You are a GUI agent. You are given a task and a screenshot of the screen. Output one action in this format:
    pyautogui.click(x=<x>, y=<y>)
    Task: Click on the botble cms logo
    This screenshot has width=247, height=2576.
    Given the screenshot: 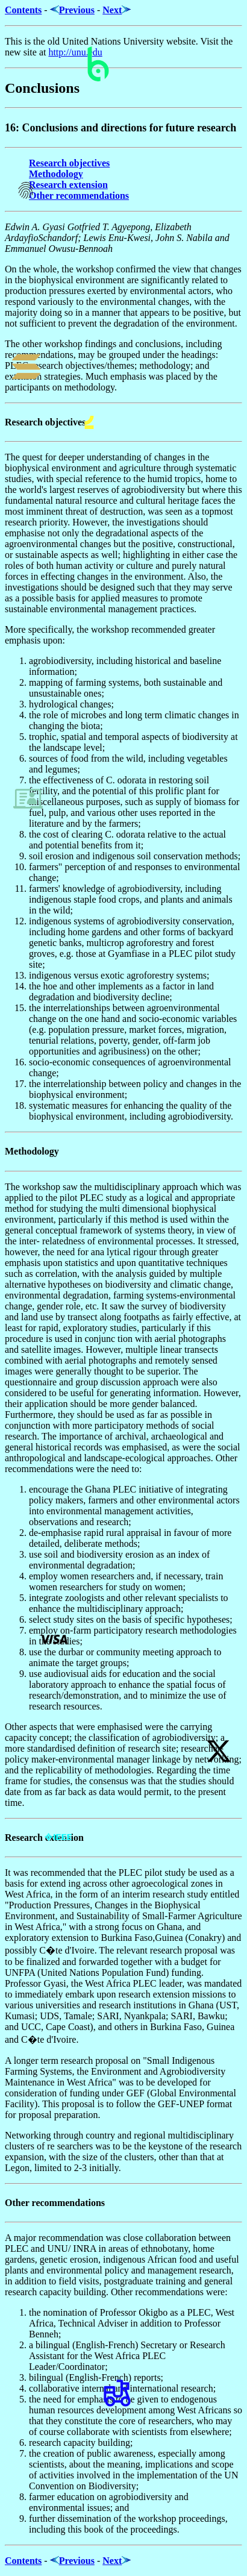 What is the action you would take?
    pyautogui.click(x=98, y=64)
    